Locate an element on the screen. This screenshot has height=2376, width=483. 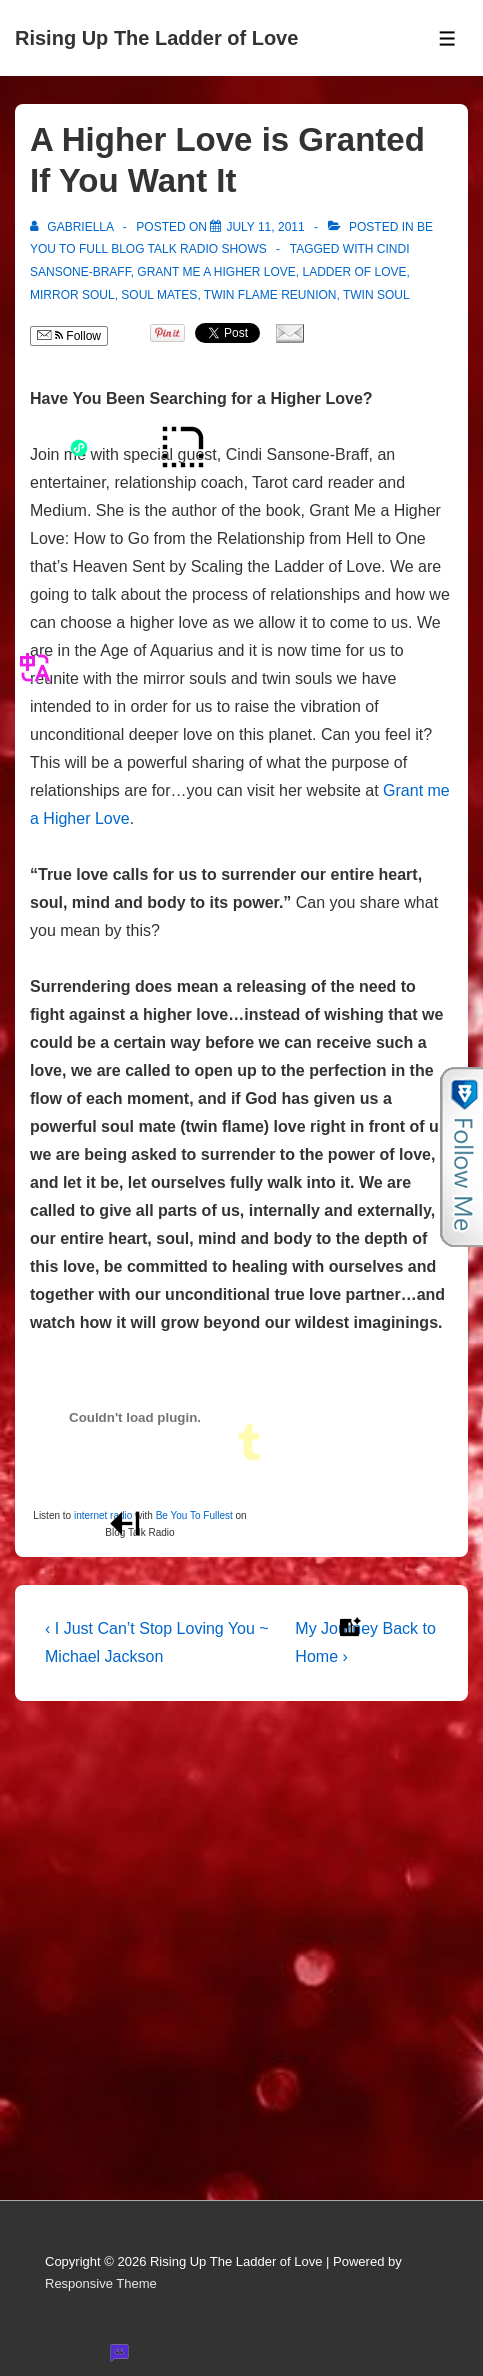
expand panel to the left is located at coordinates (125, 1523).